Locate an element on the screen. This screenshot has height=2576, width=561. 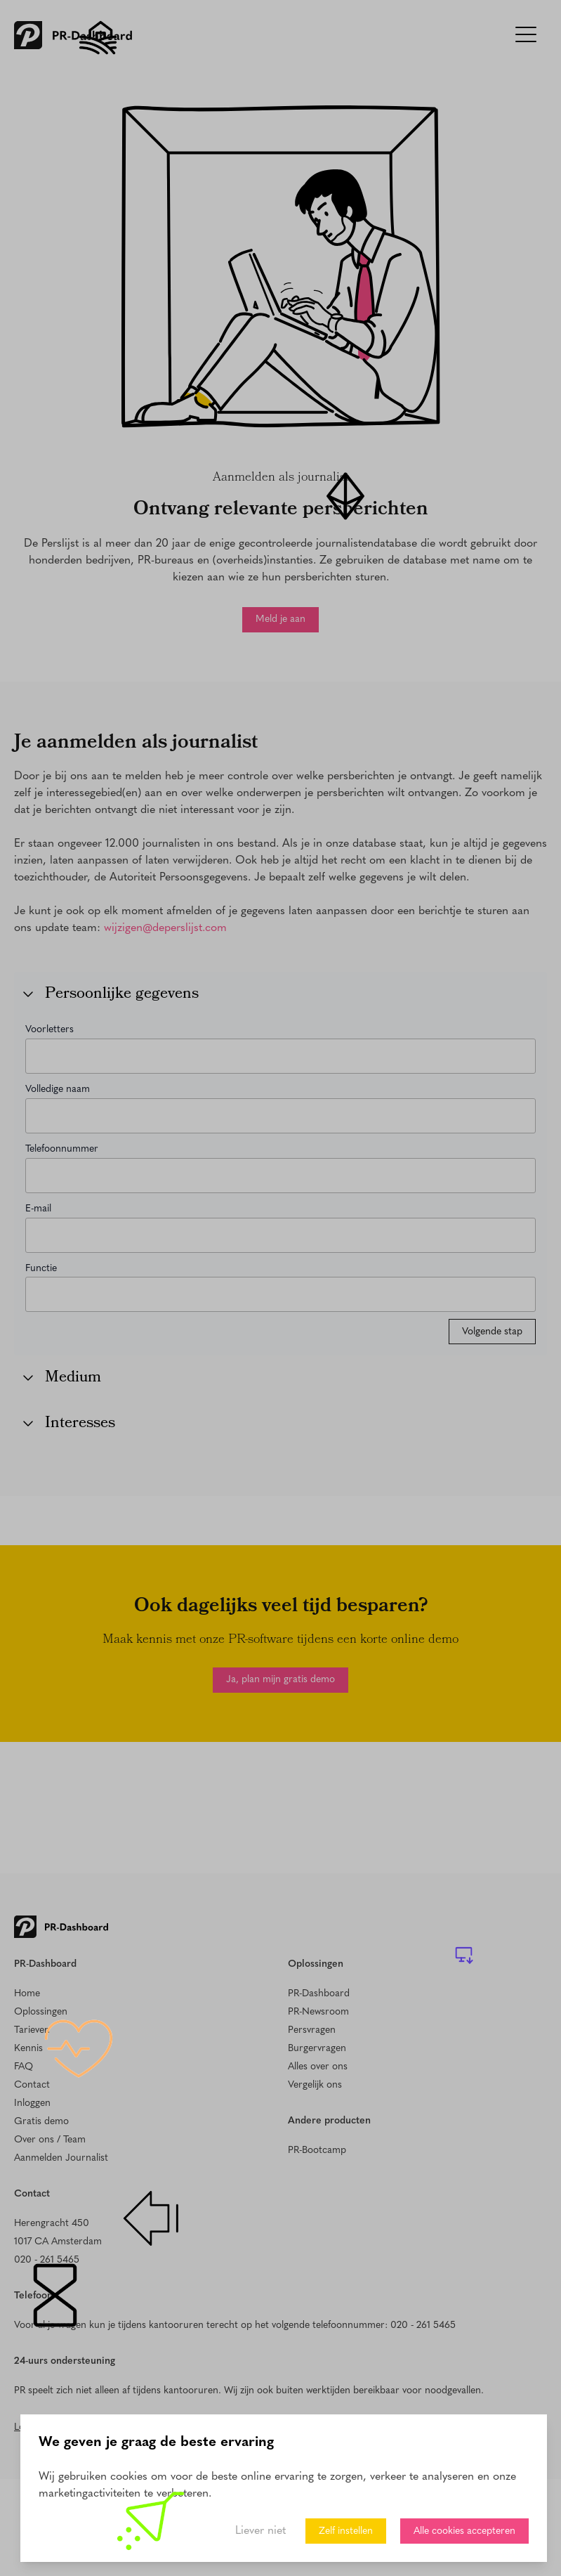
view health or fitness metrics is located at coordinates (79, 2046).